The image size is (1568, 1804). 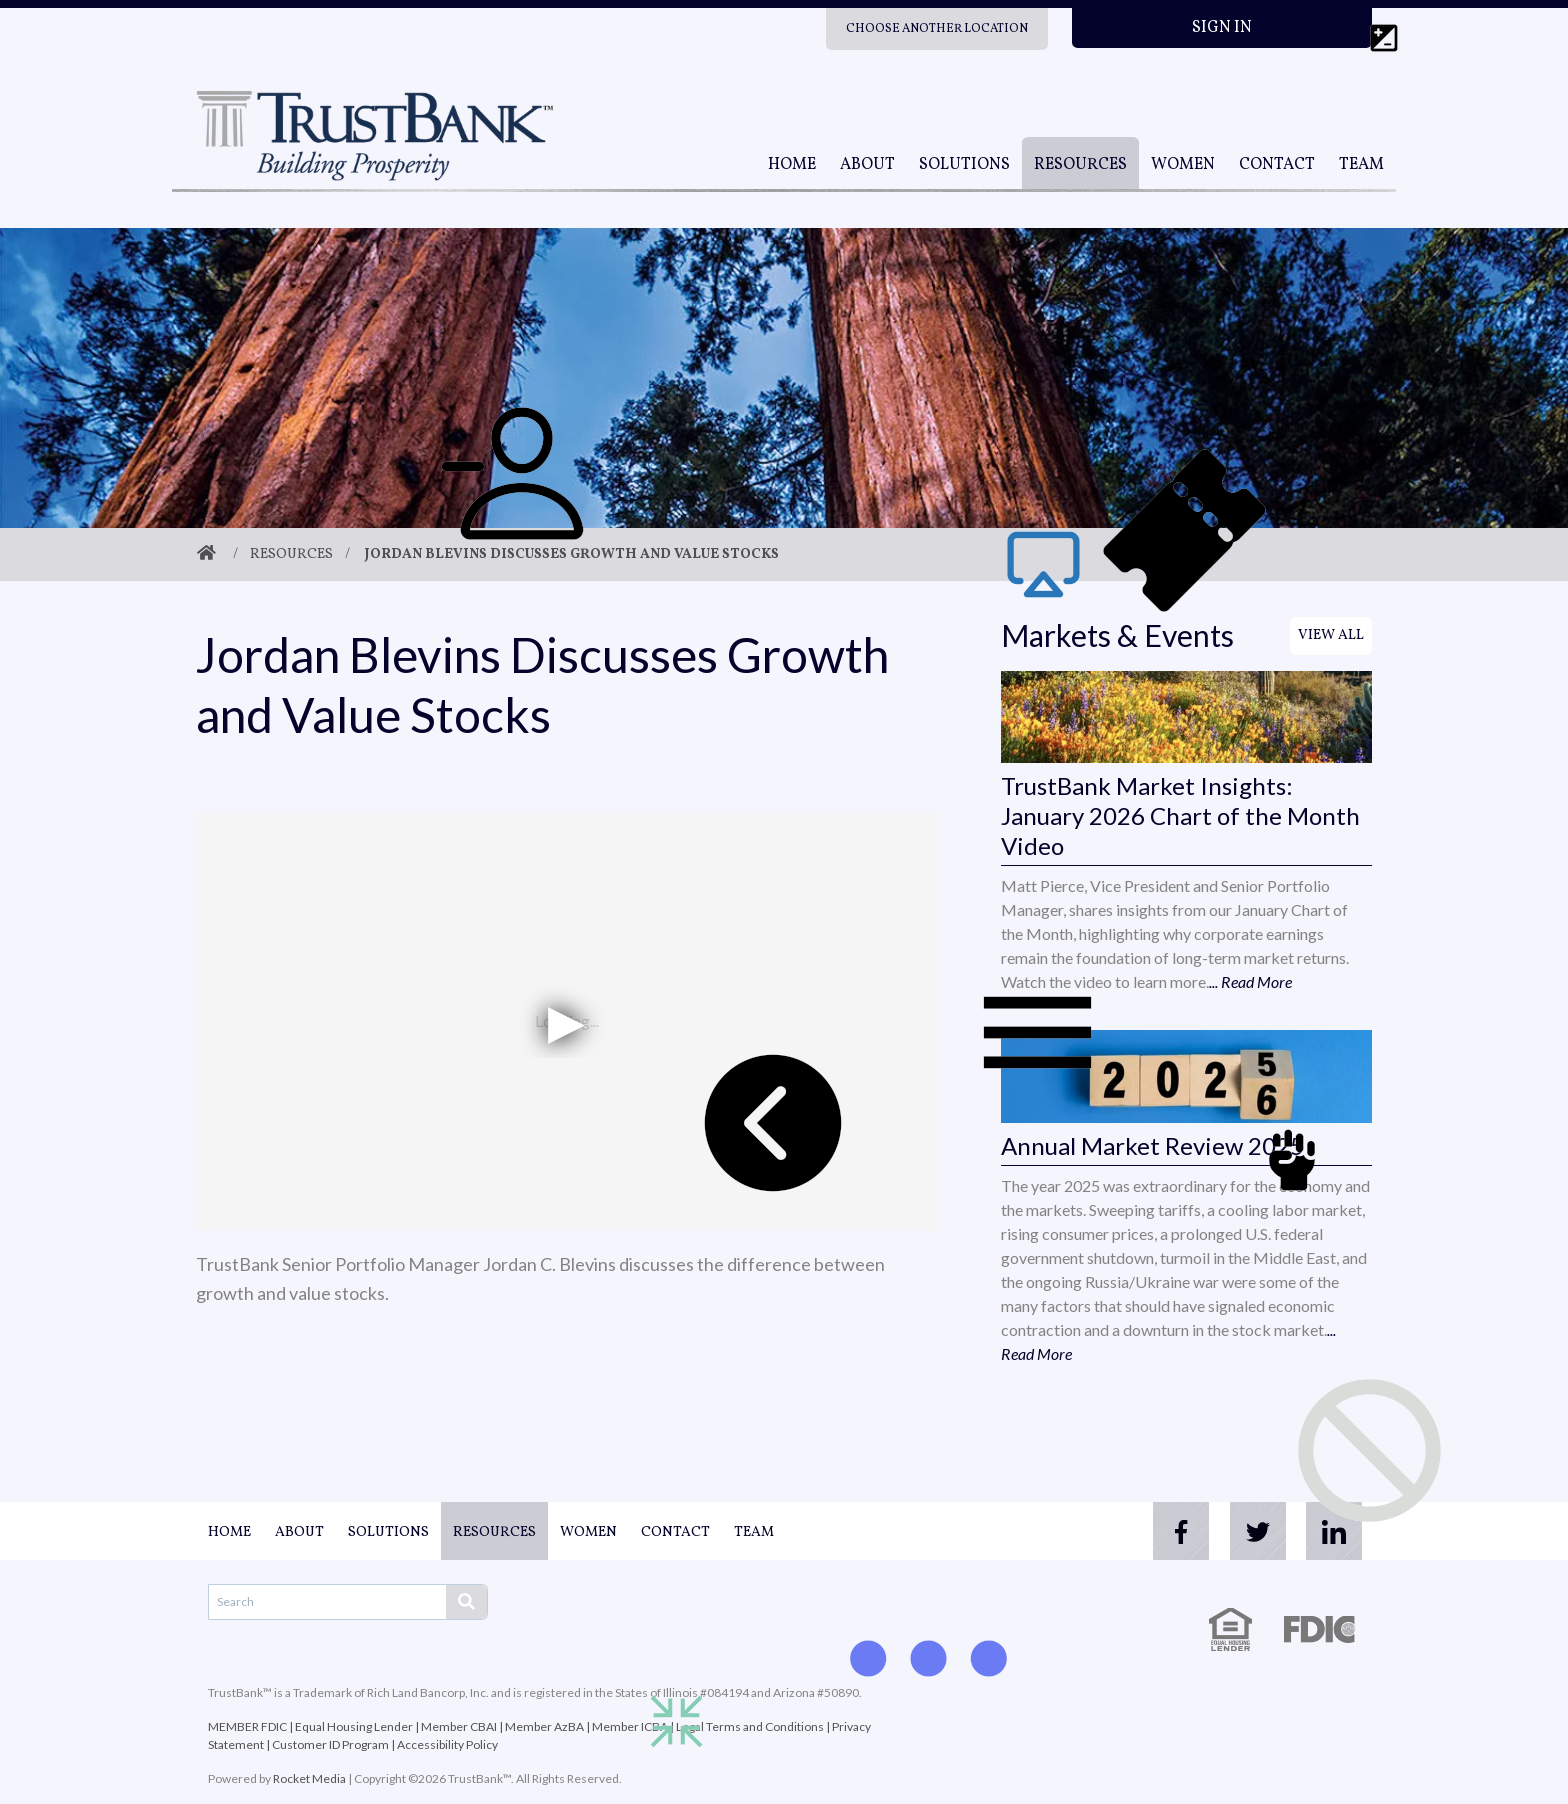 I want to click on stream content to an external display, so click(x=1043, y=564).